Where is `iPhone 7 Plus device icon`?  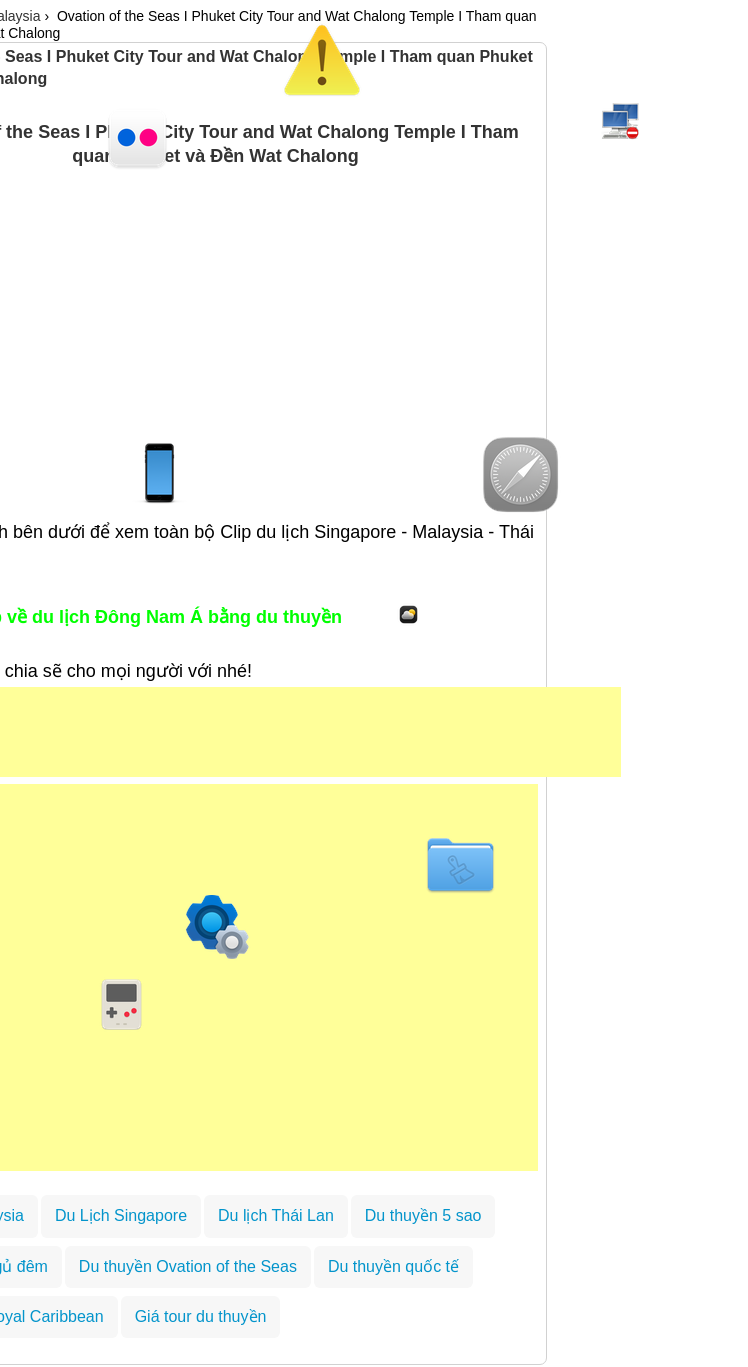
iPhone 7 Plus device icon is located at coordinates (159, 473).